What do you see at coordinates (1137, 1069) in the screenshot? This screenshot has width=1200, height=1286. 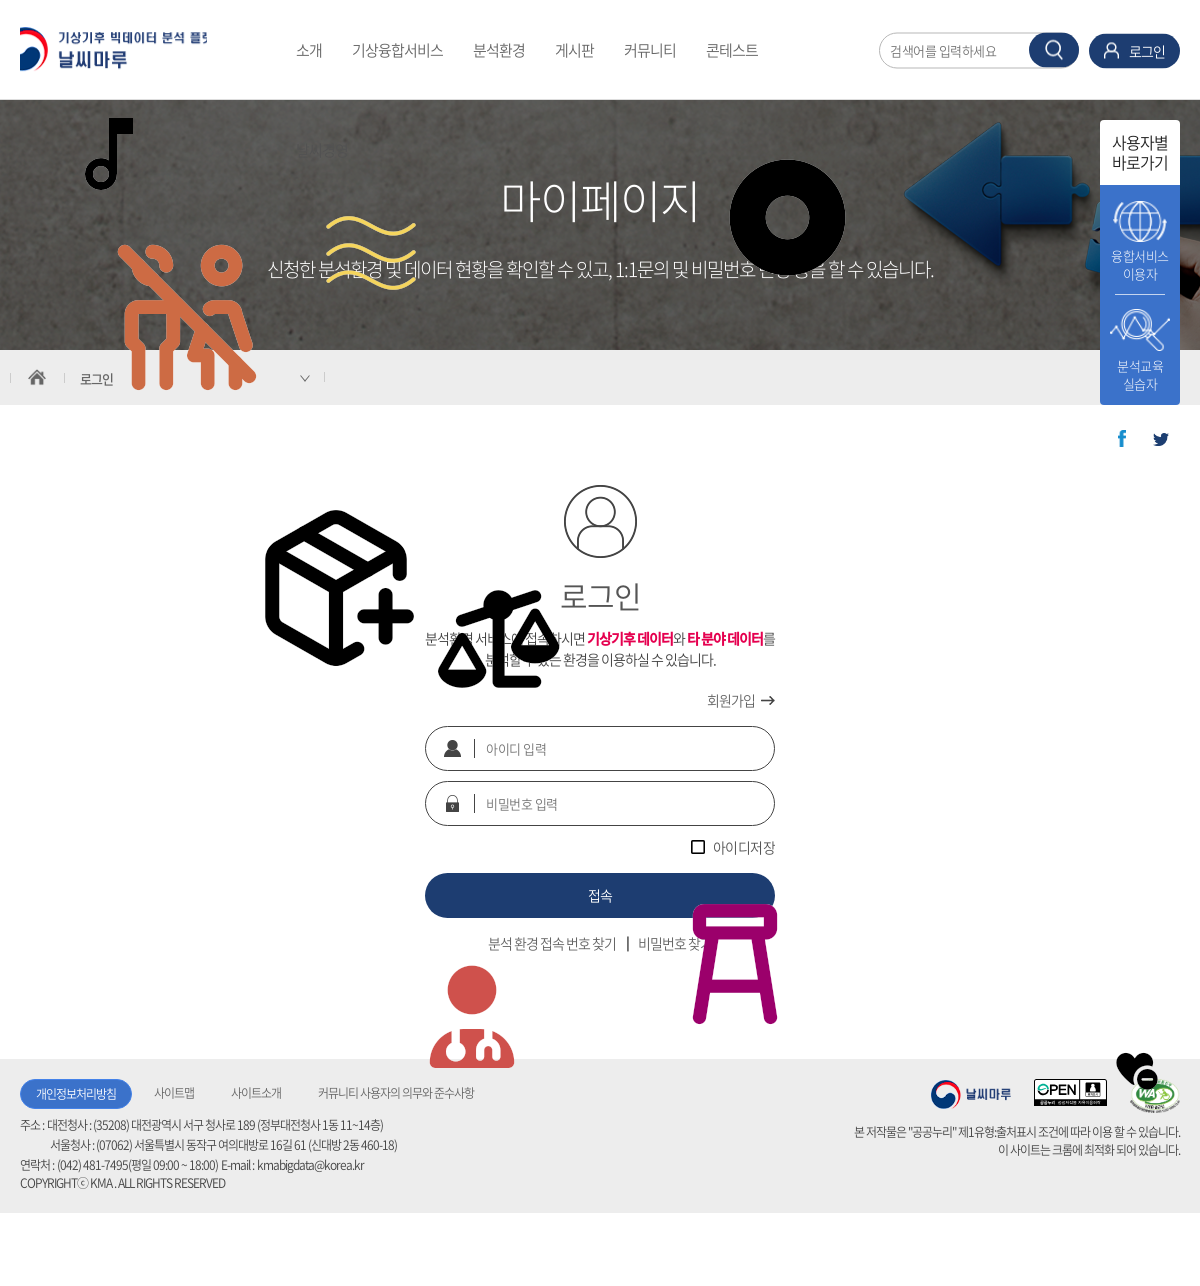 I see `remove from favorites` at bounding box center [1137, 1069].